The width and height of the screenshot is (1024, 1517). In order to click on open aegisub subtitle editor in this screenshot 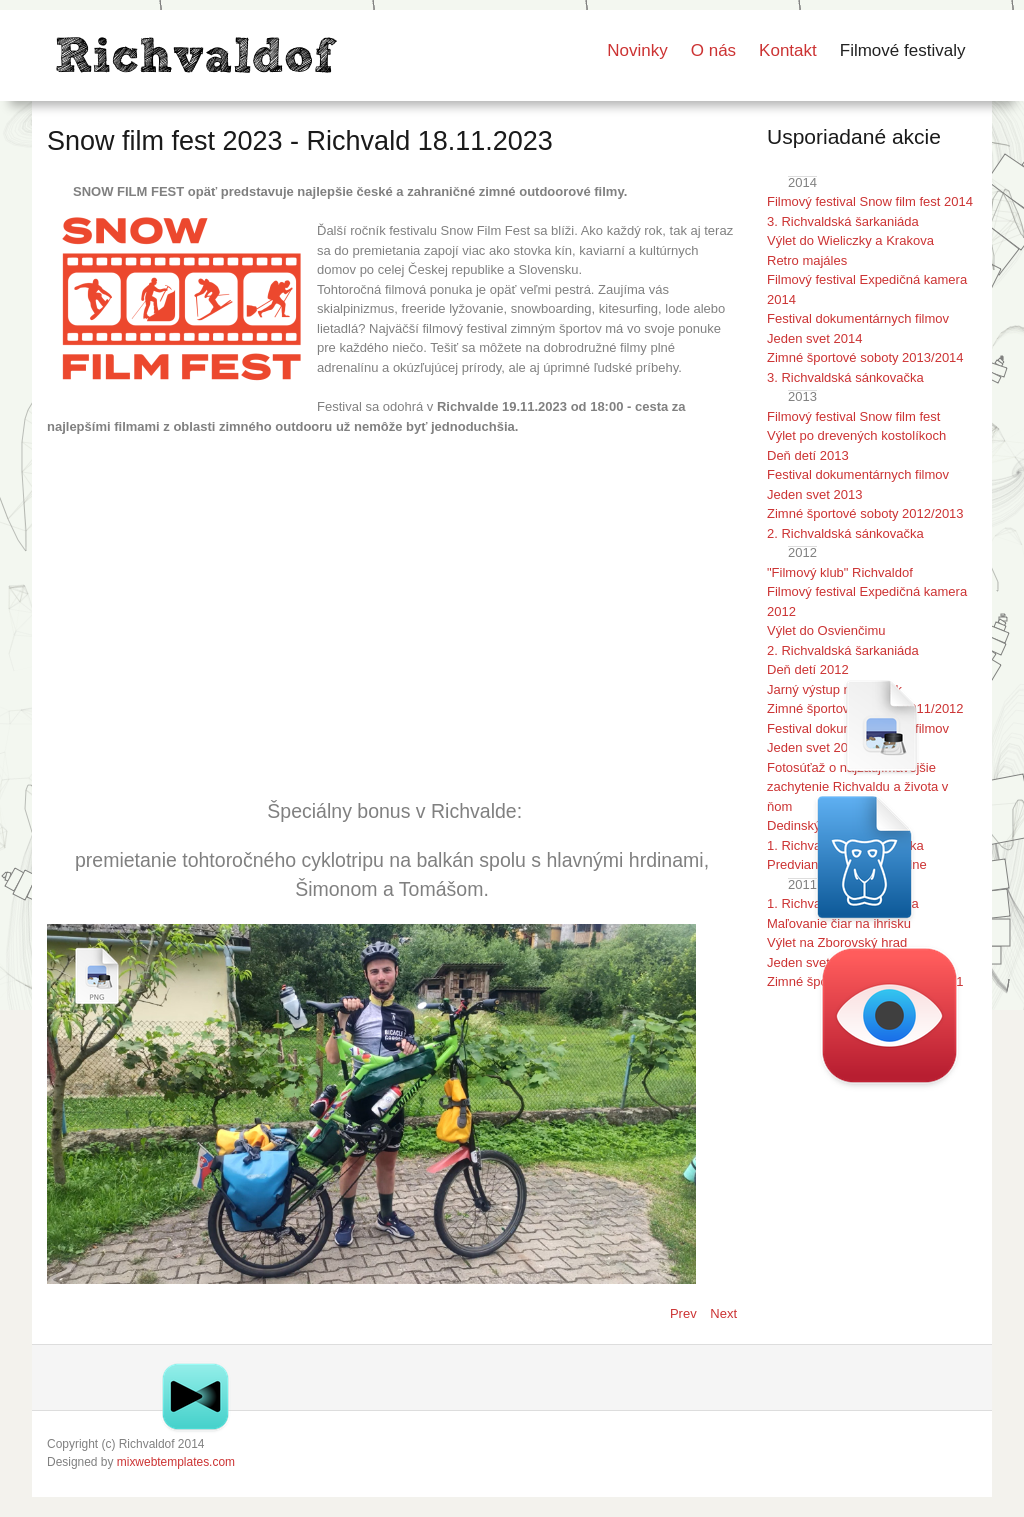, I will do `click(889, 1015)`.